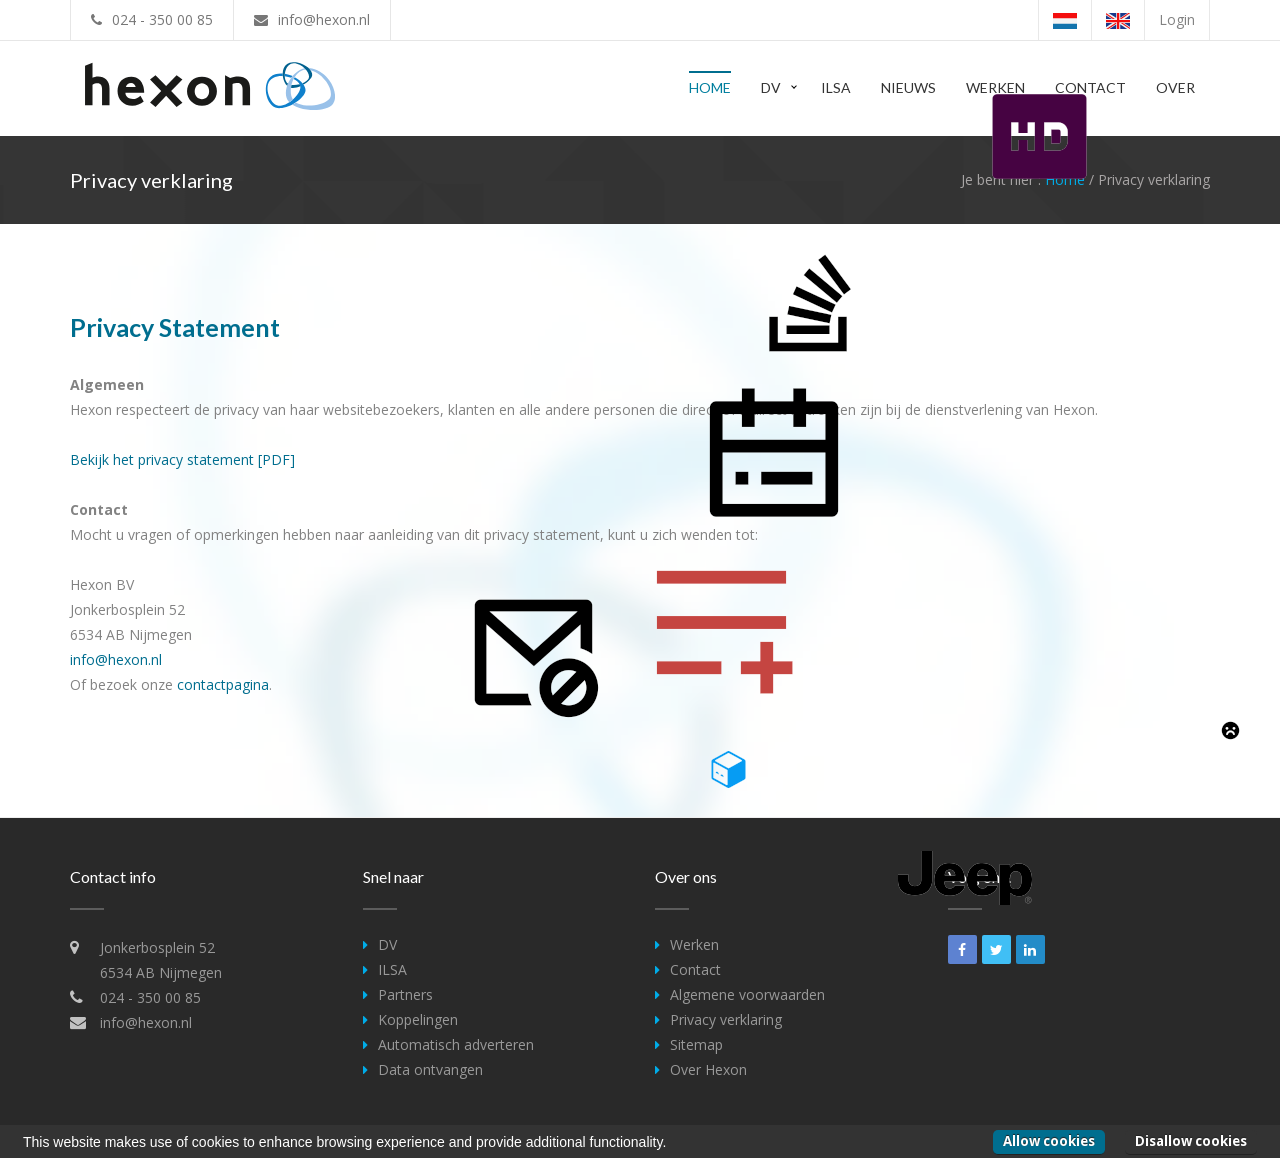 The width and height of the screenshot is (1280, 1158). Describe the element at coordinates (533, 652) in the screenshot. I see `blocked or prohibited email address` at that location.